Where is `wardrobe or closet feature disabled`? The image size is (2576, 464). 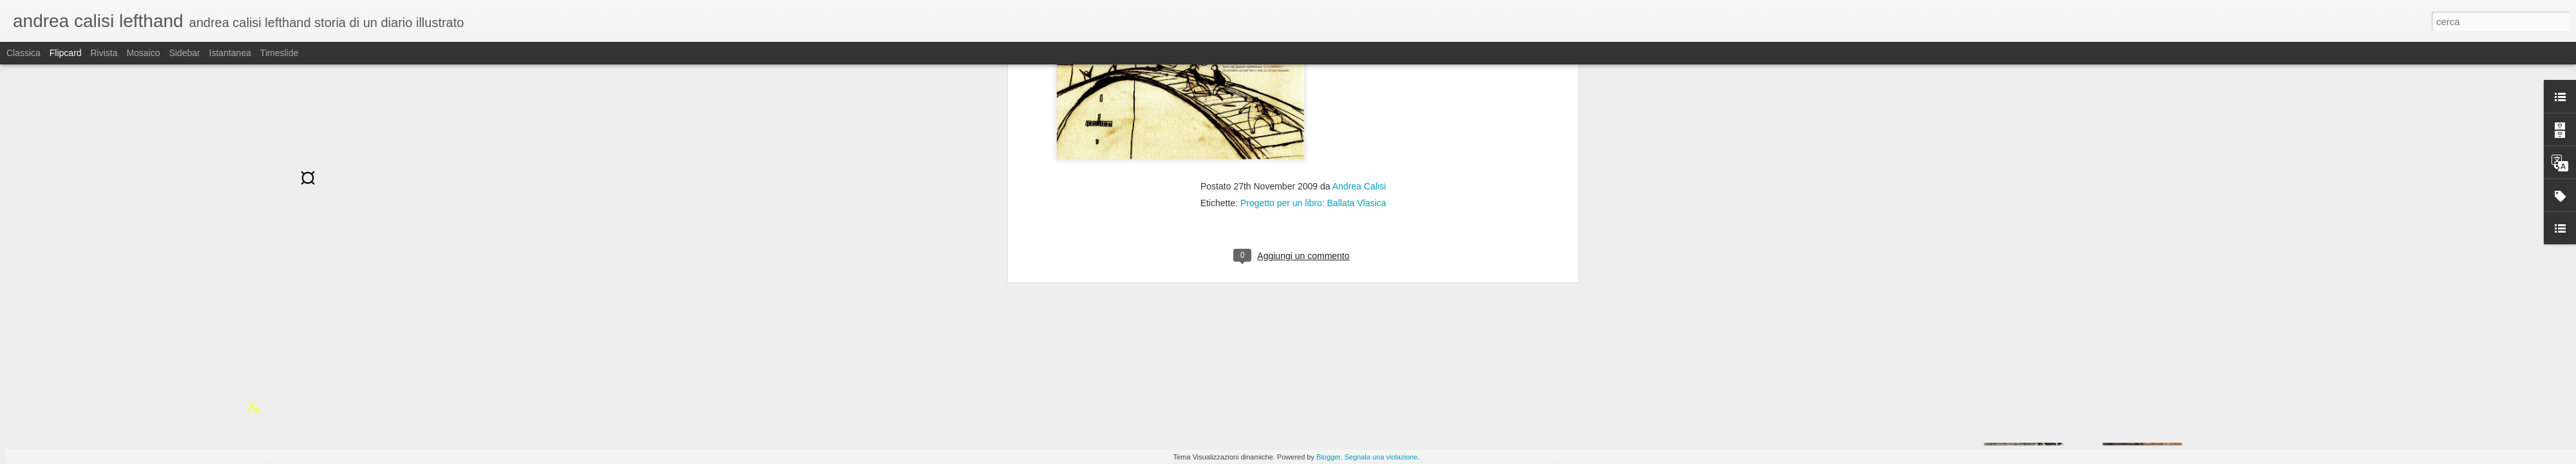
wardrobe or closet feature disabled is located at coordinates (253, 407).